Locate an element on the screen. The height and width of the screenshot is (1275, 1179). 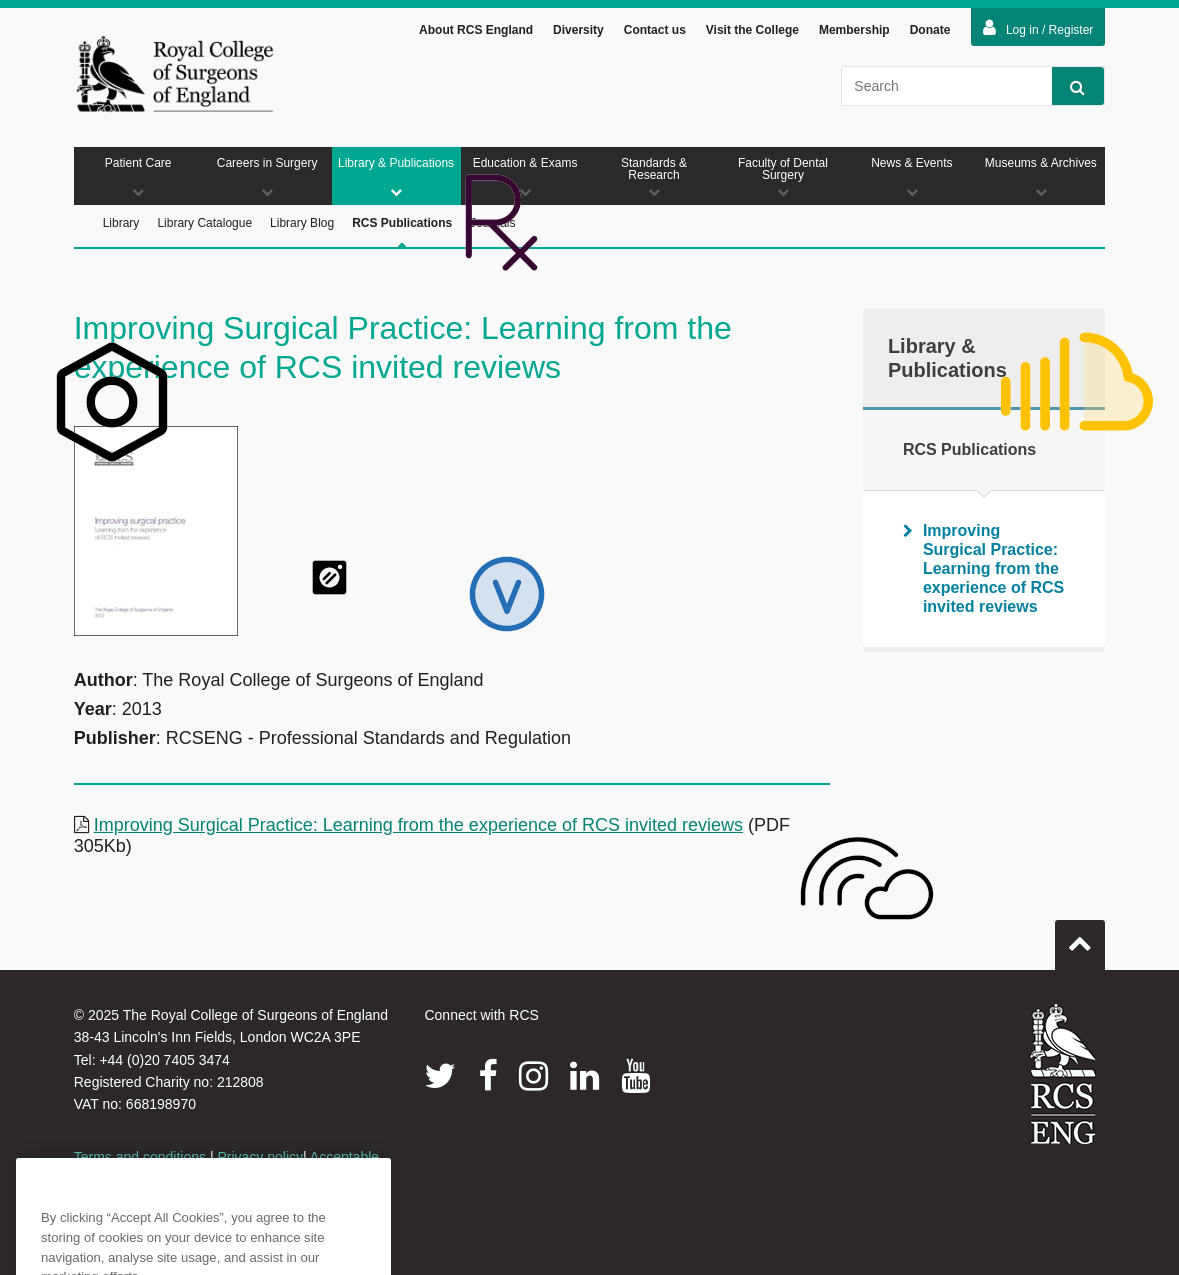
access laundry or washing machine controls is located at coordinates (329, 577).